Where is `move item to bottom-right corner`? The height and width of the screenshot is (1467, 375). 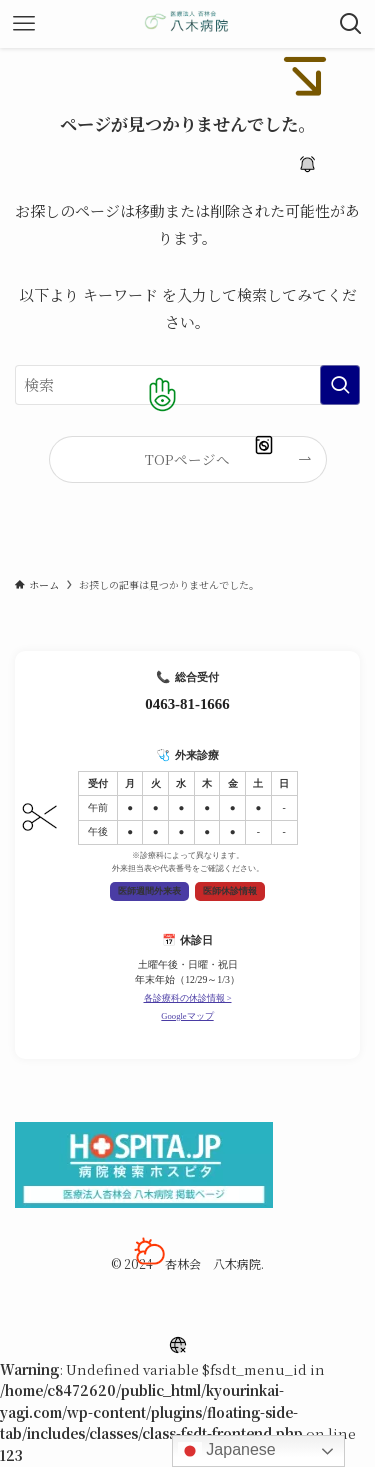
move item to bottom-right corner is located at coordinates (305, 78).